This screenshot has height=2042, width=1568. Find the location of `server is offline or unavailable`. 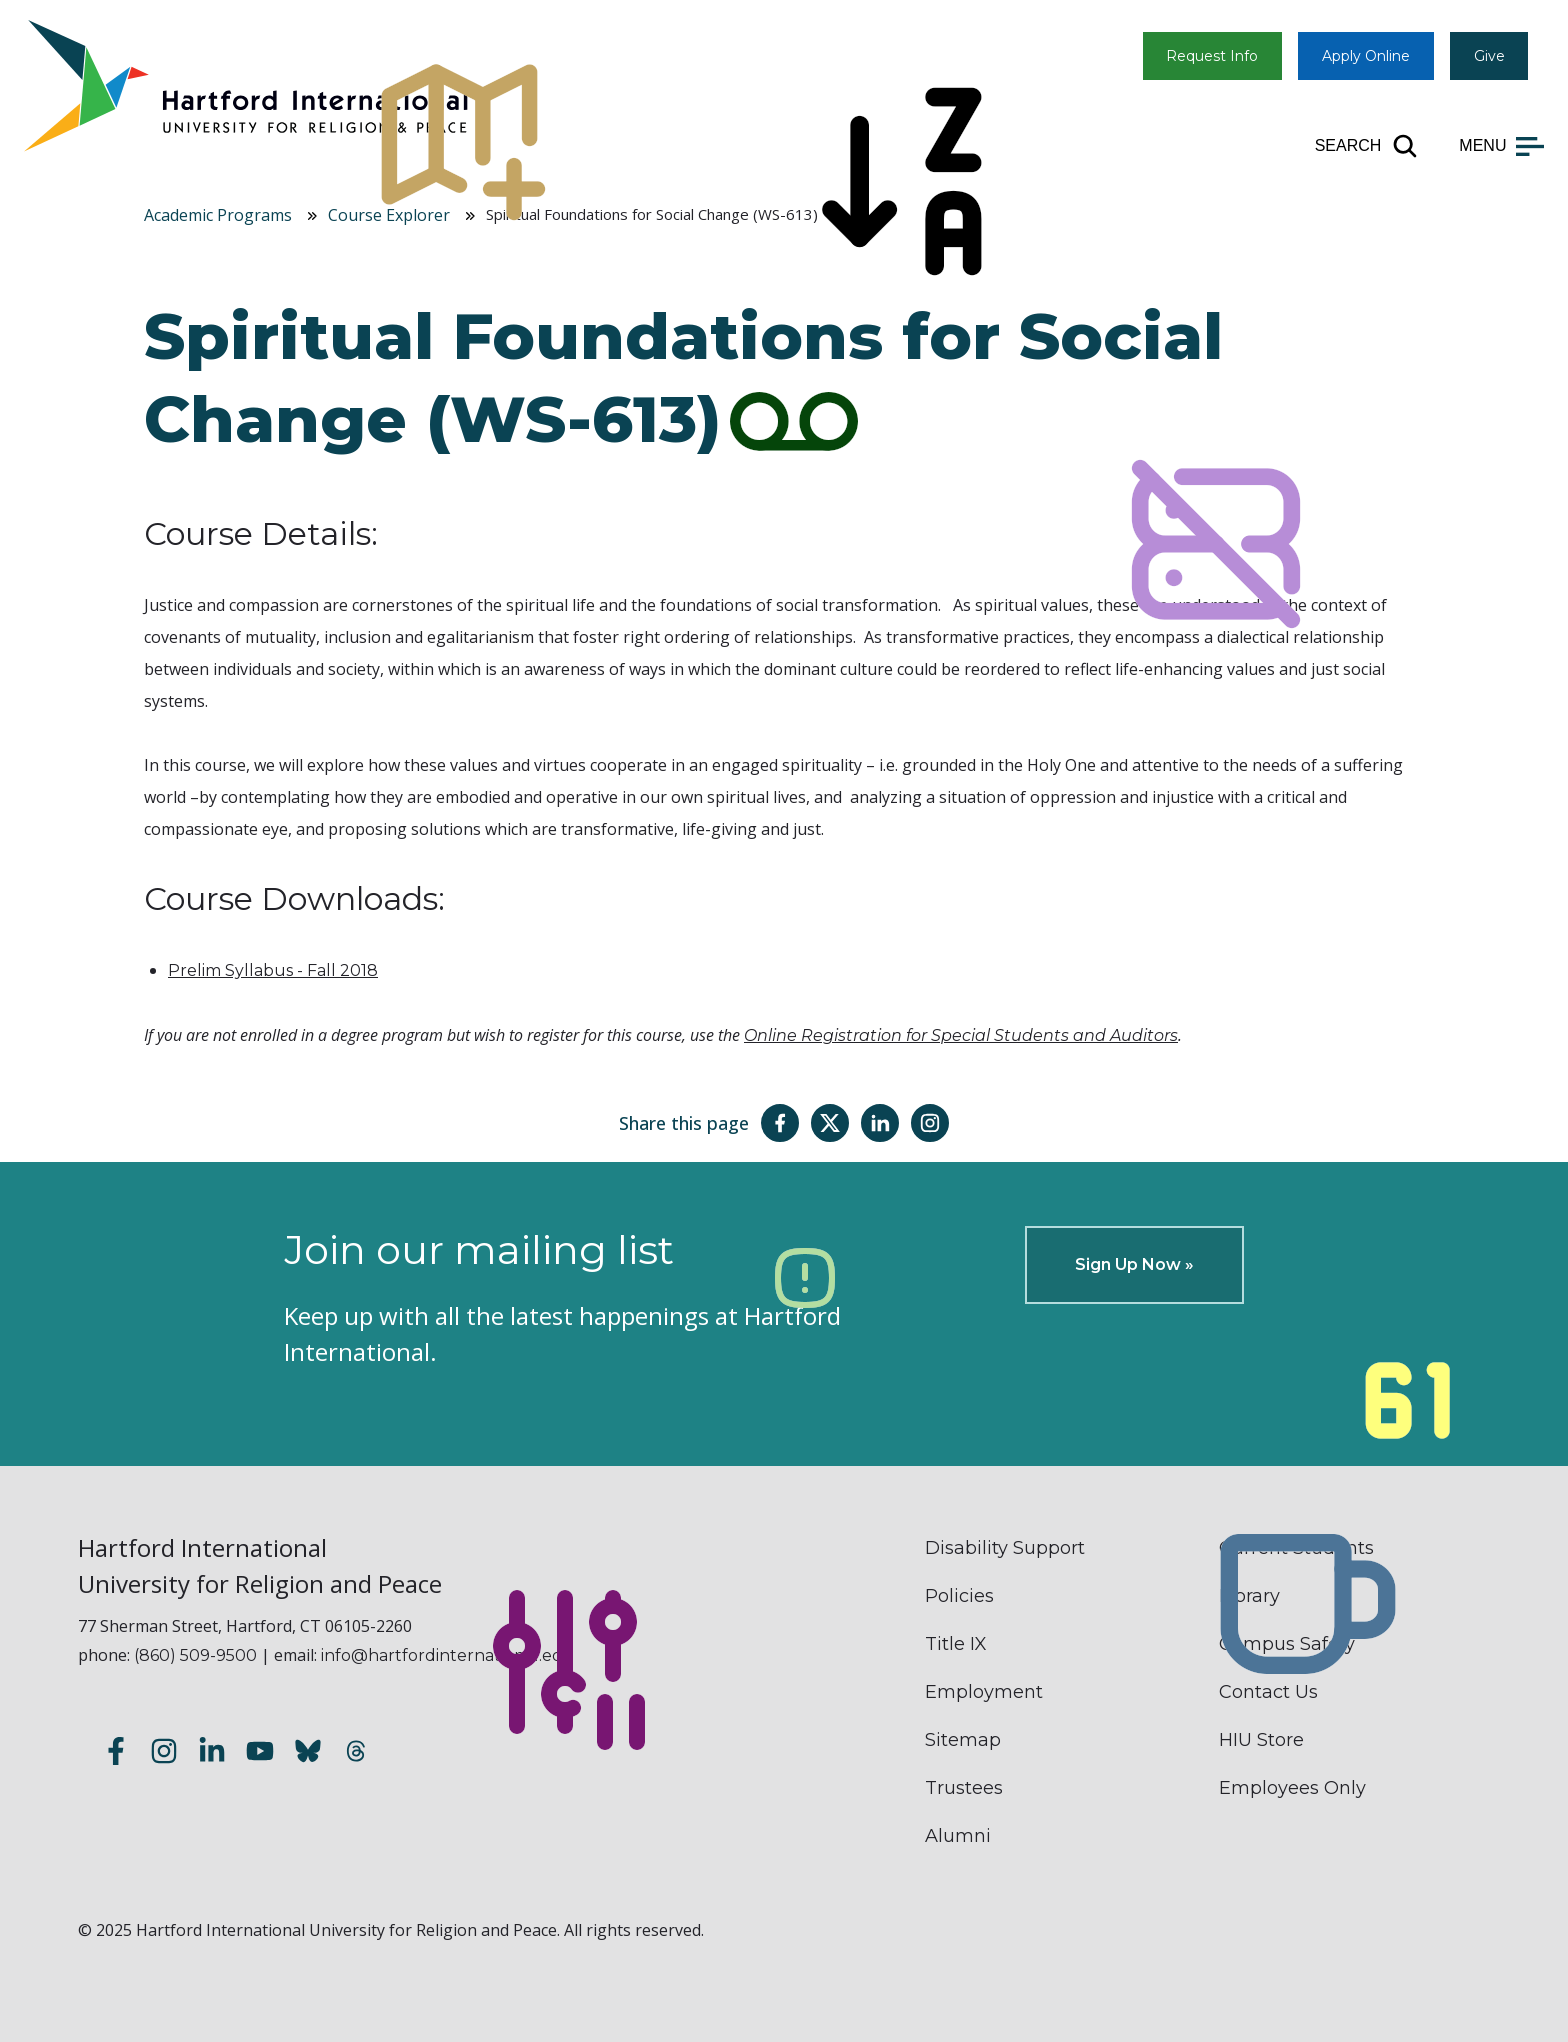

server is offline or unavailable is located at coordinates (1216, 544).